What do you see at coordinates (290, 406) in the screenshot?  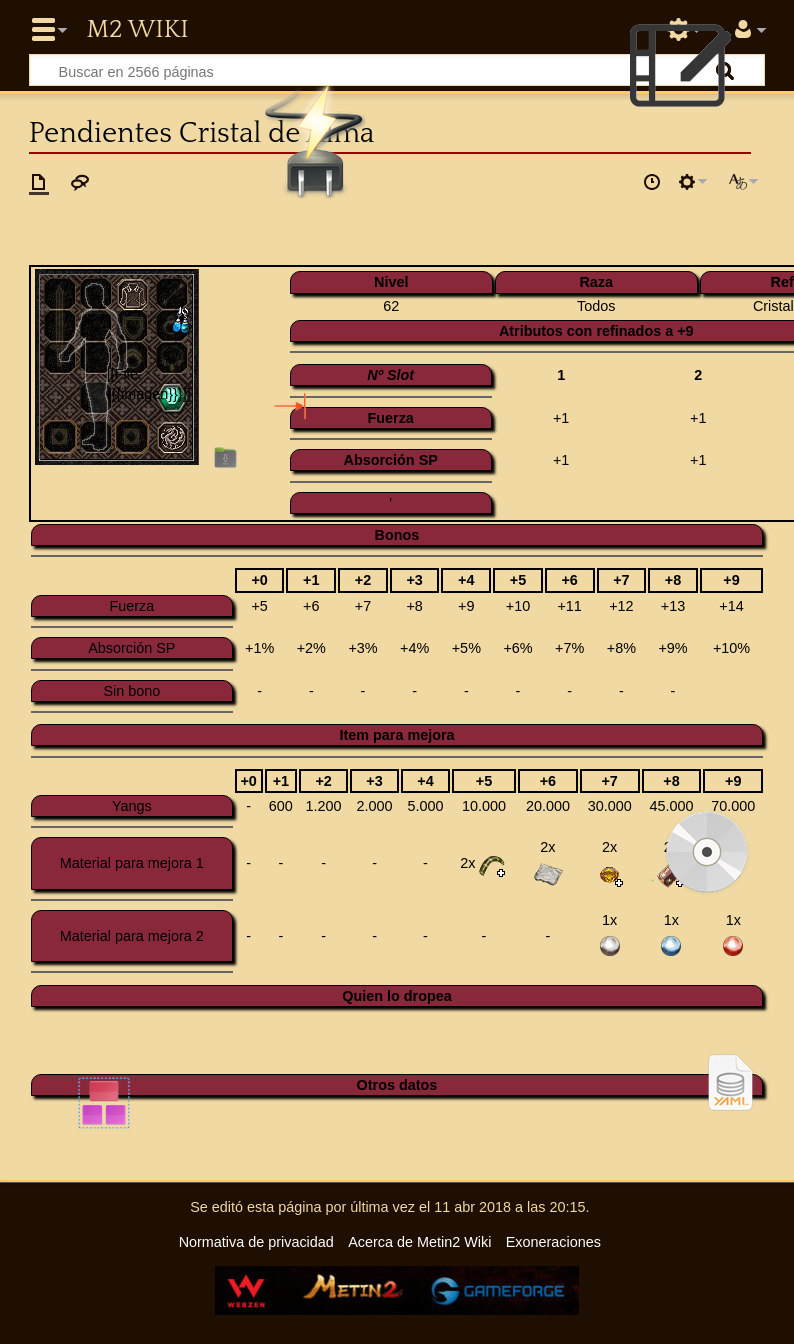 I see `go to the last item or page` at bounding box center [290, 406].